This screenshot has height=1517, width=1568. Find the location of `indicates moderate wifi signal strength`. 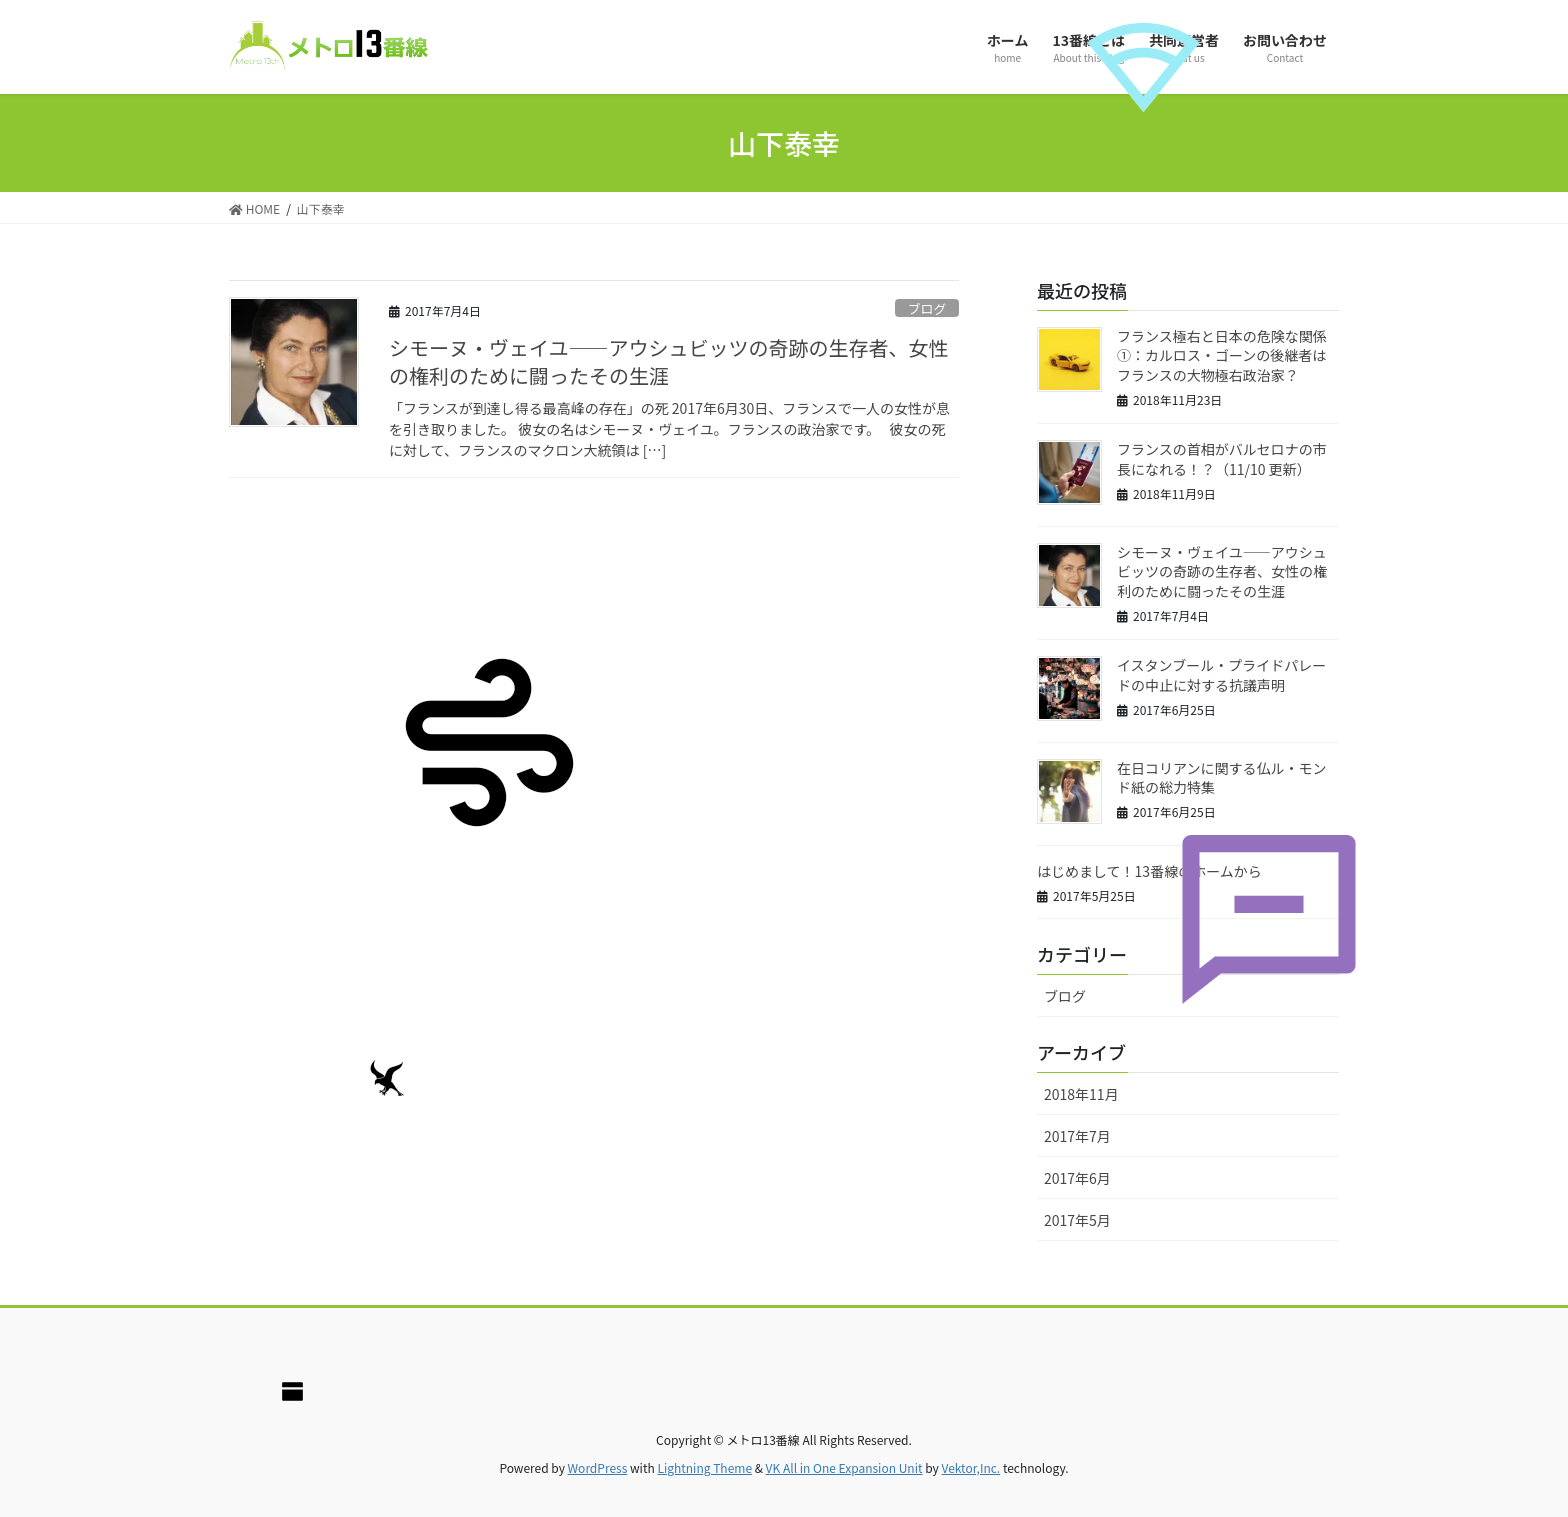

indicates moderate wifi signal strength is located at coordinates (1143, 67).